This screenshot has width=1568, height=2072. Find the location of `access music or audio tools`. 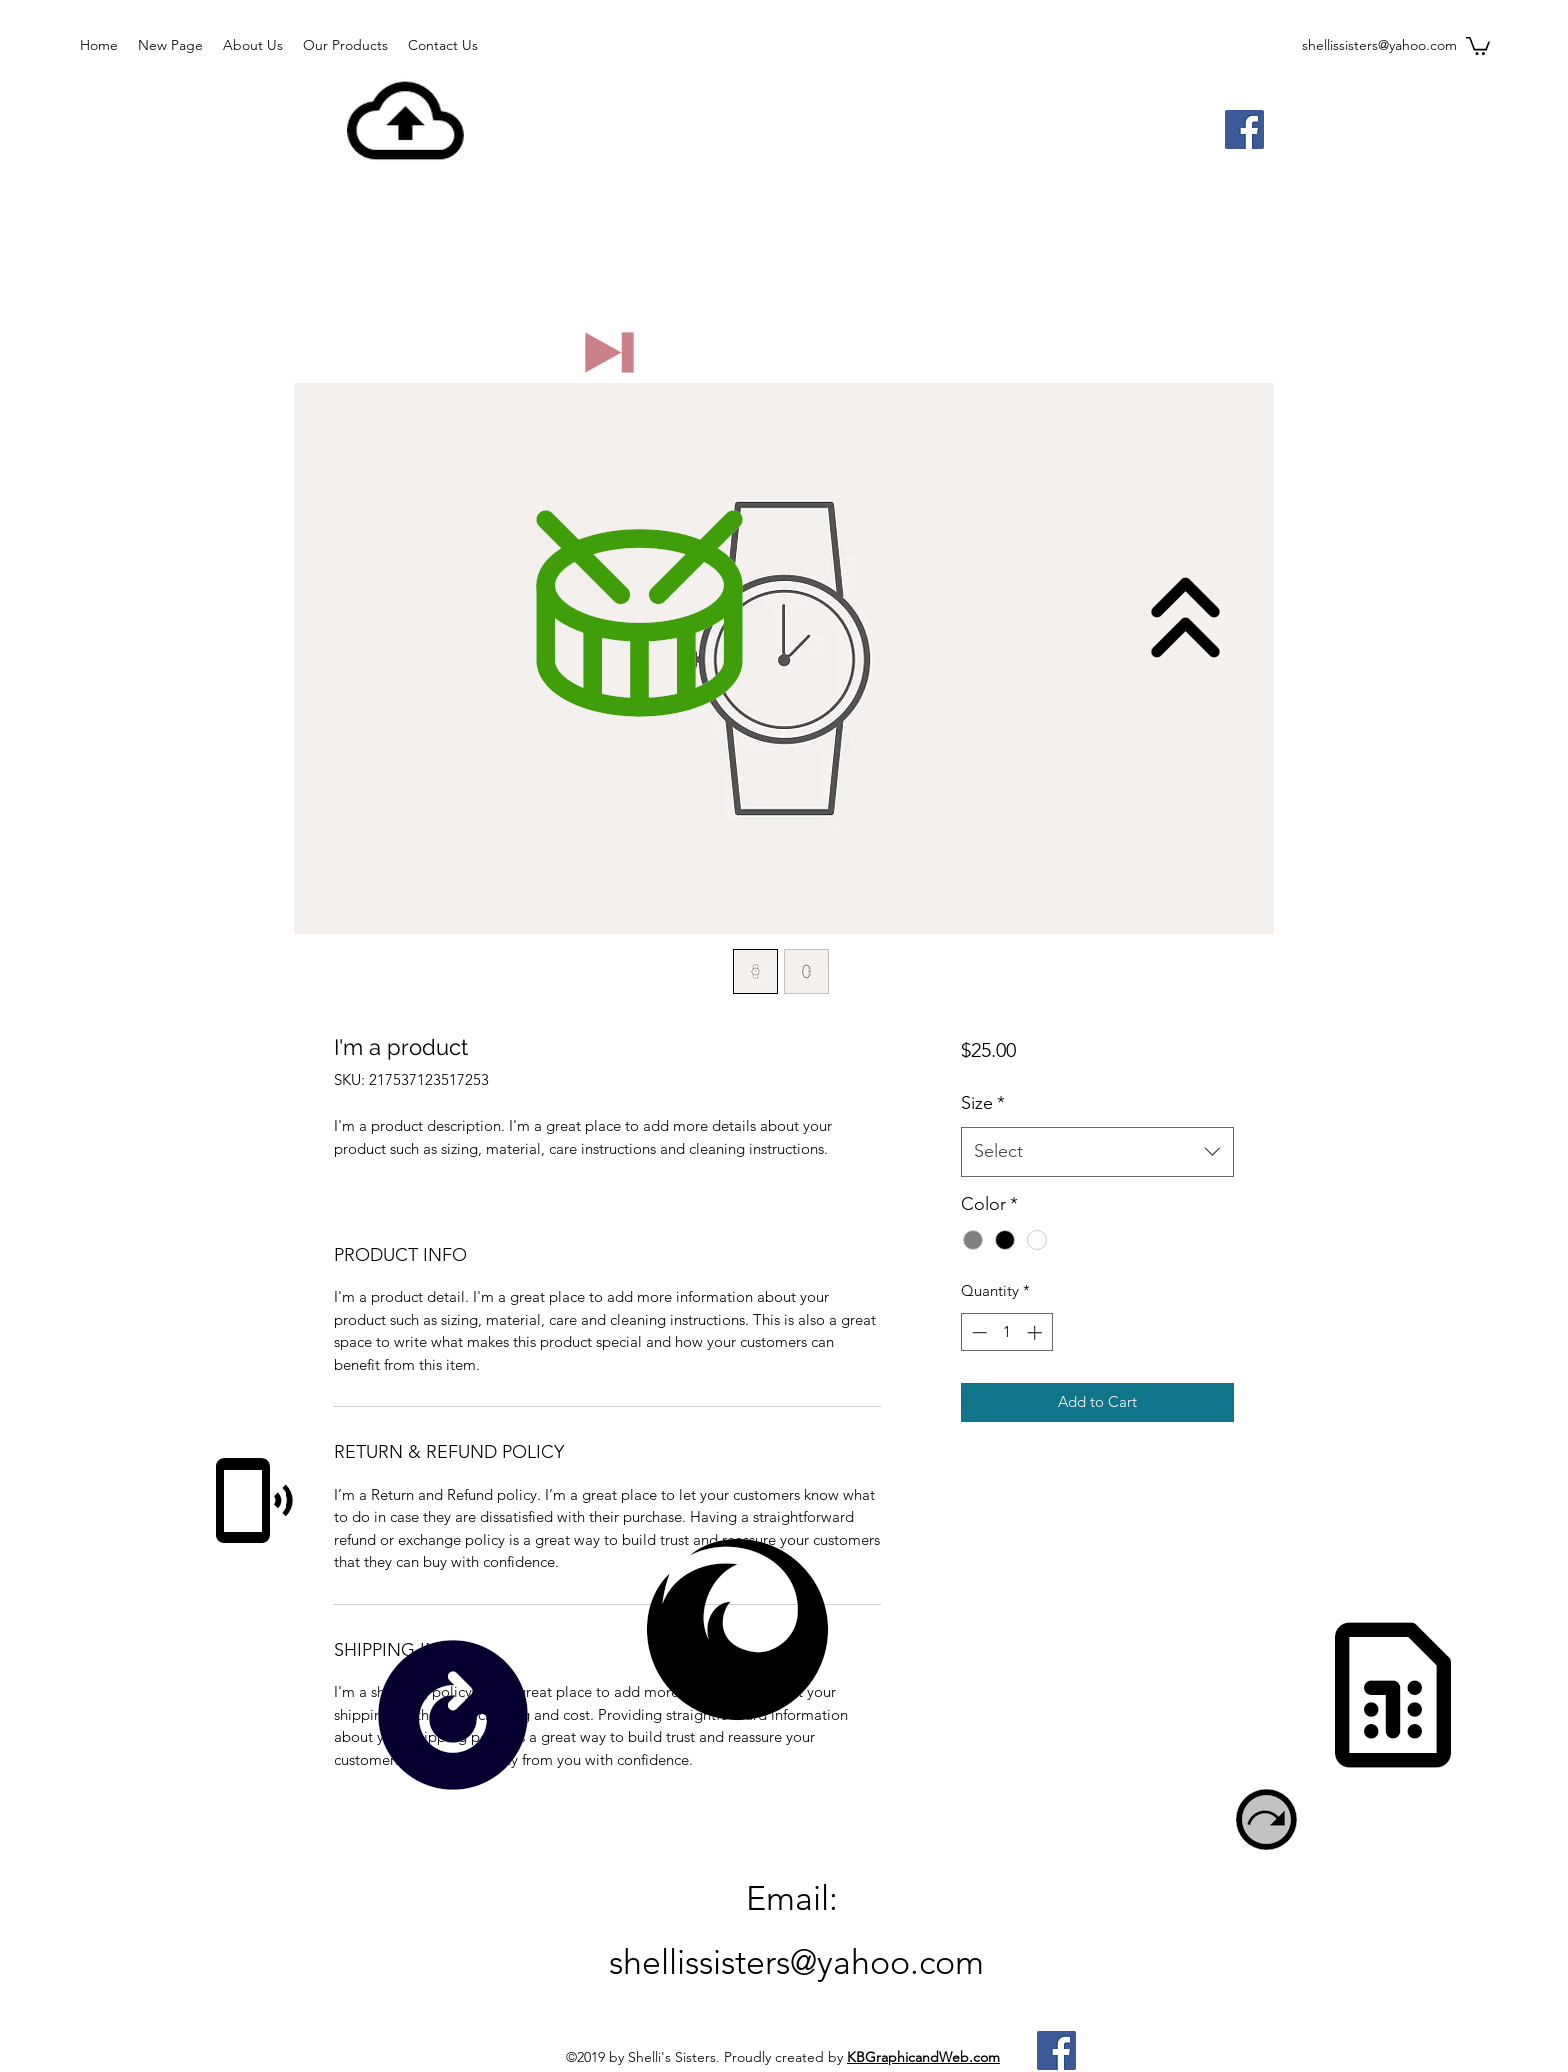

access music or audio tools is located at coordinates (639, 613).